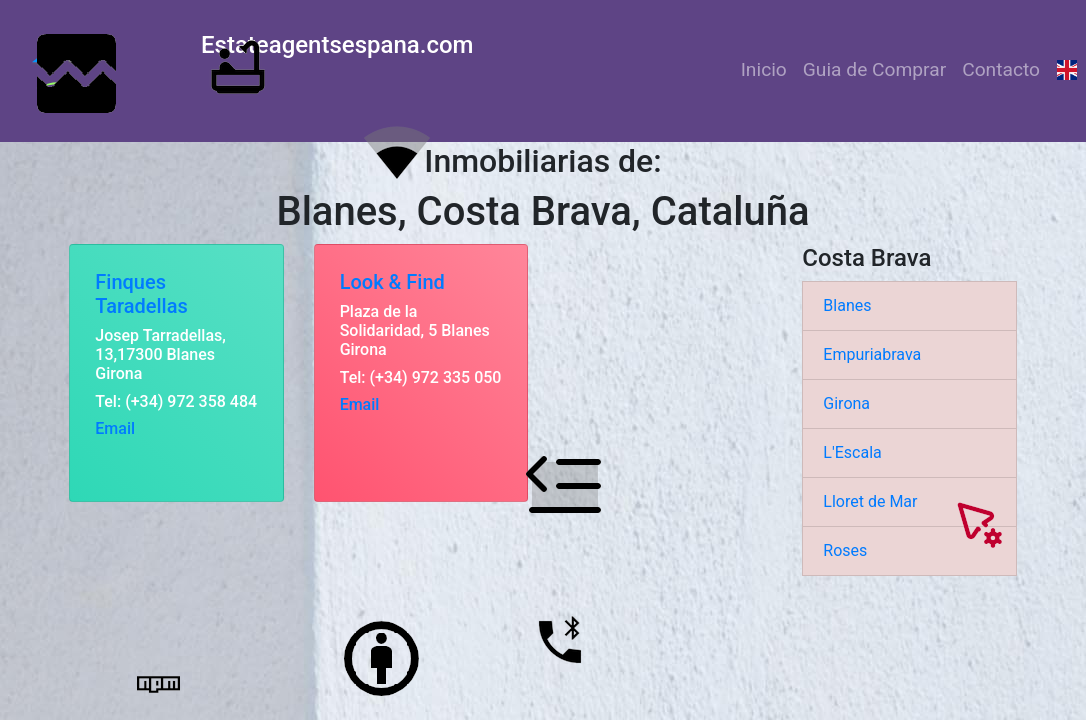  I want to click on view attribution or credits information, so click(381, 658).